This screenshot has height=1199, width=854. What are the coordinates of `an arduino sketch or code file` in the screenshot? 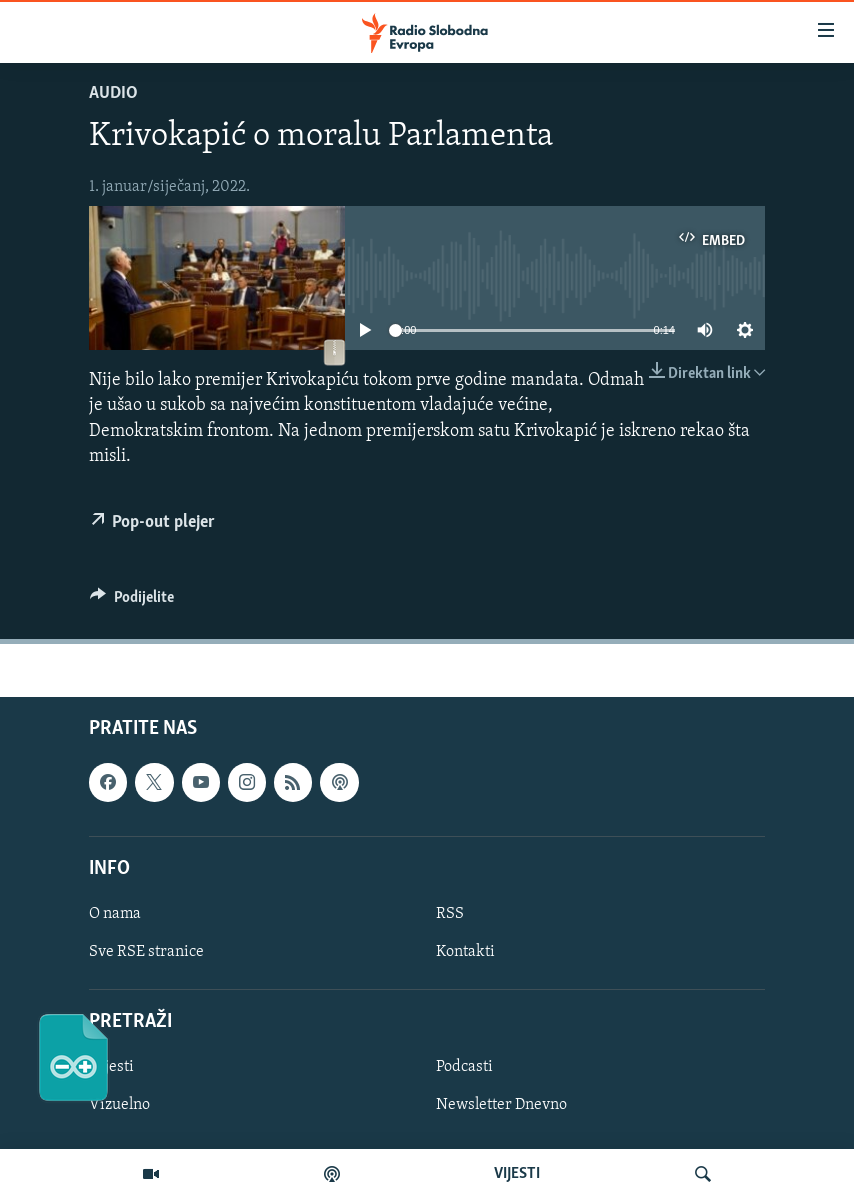 It's located at (73, 1057).